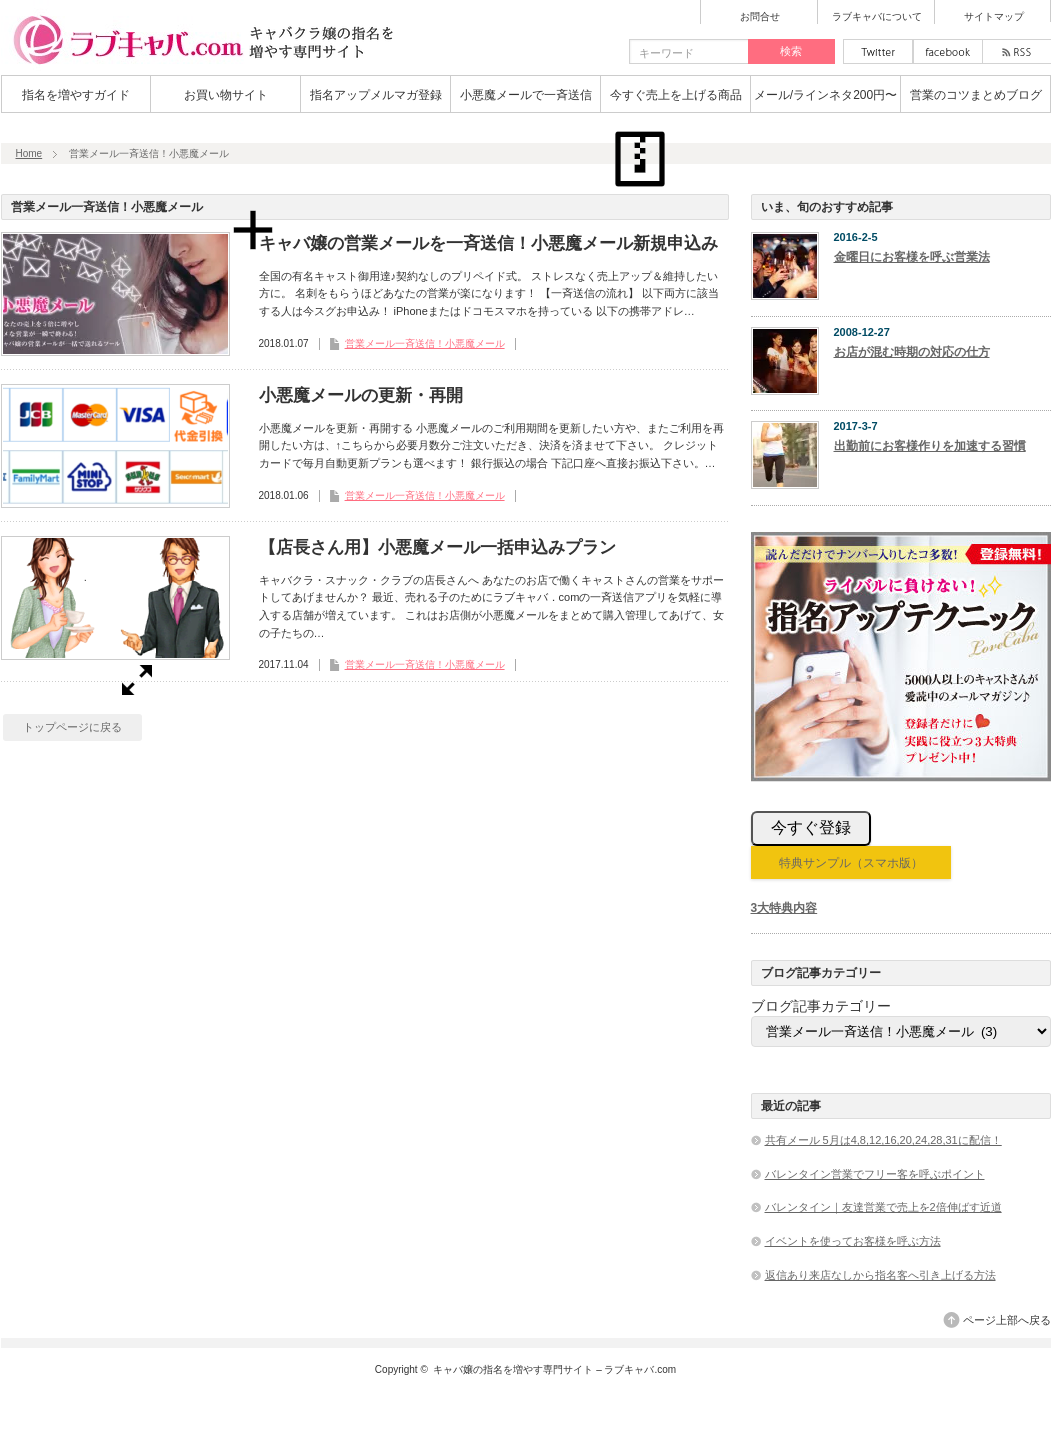 The height and width of the screenshot is (1432, 1051). What do you see at coordinates (640, 159) in the screenshot?
I see `view or open a compressed zip file` at bounding box center [640, 159].